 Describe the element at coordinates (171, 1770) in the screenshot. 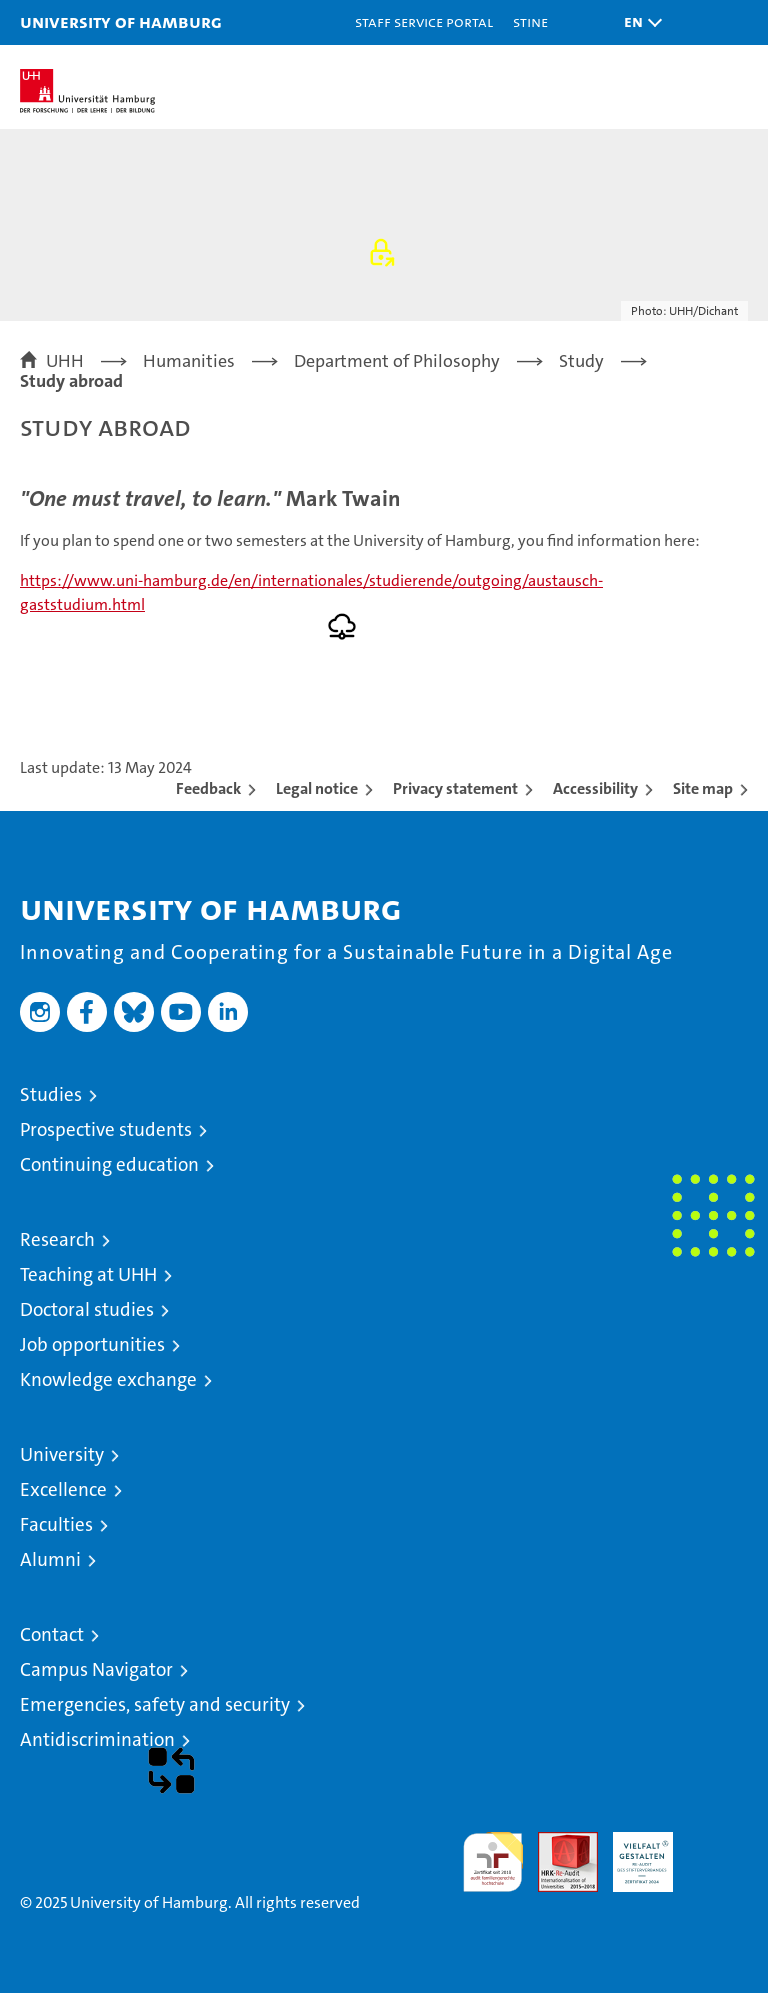

I see `replace or swap selected items` at that location.